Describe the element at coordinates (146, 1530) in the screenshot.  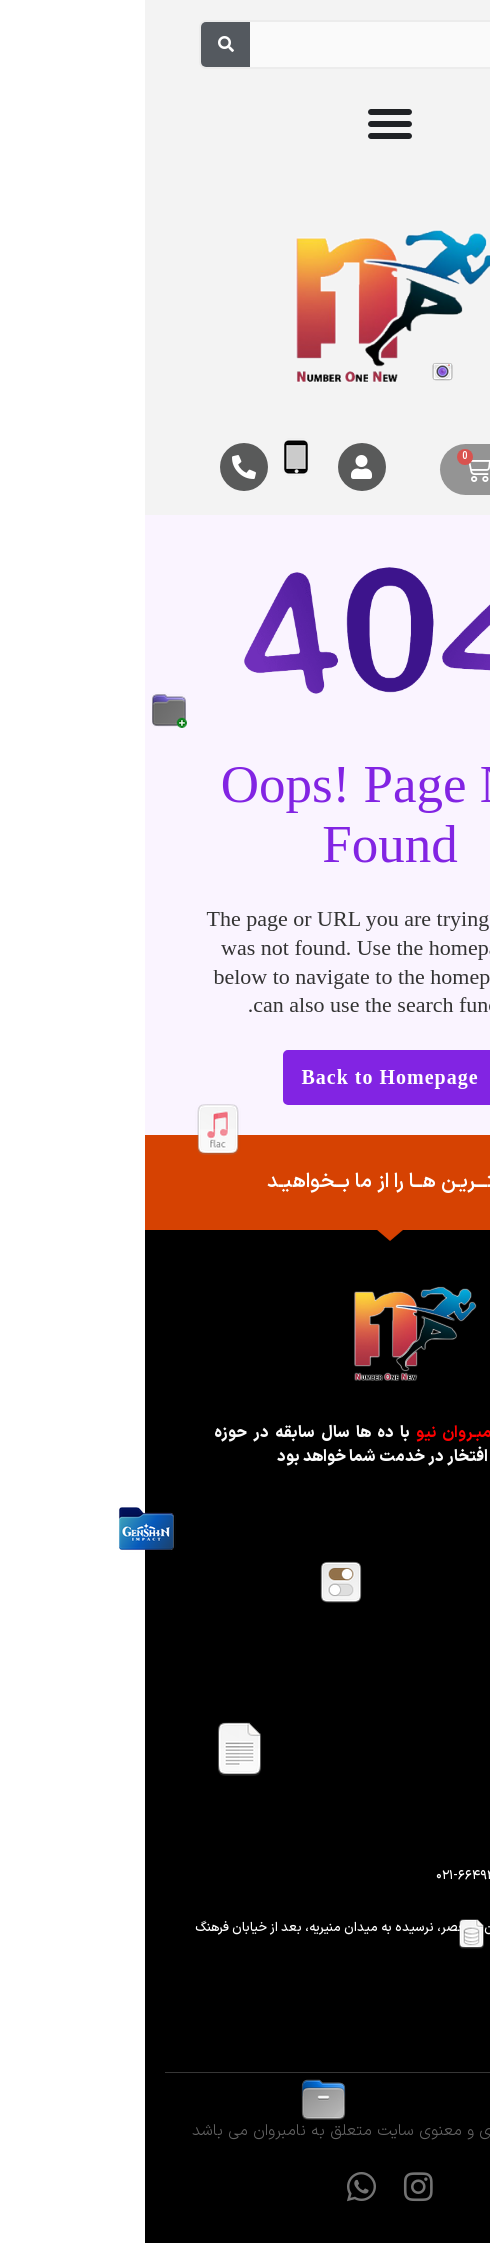
I see `open genshin impact game files folder` at that location.